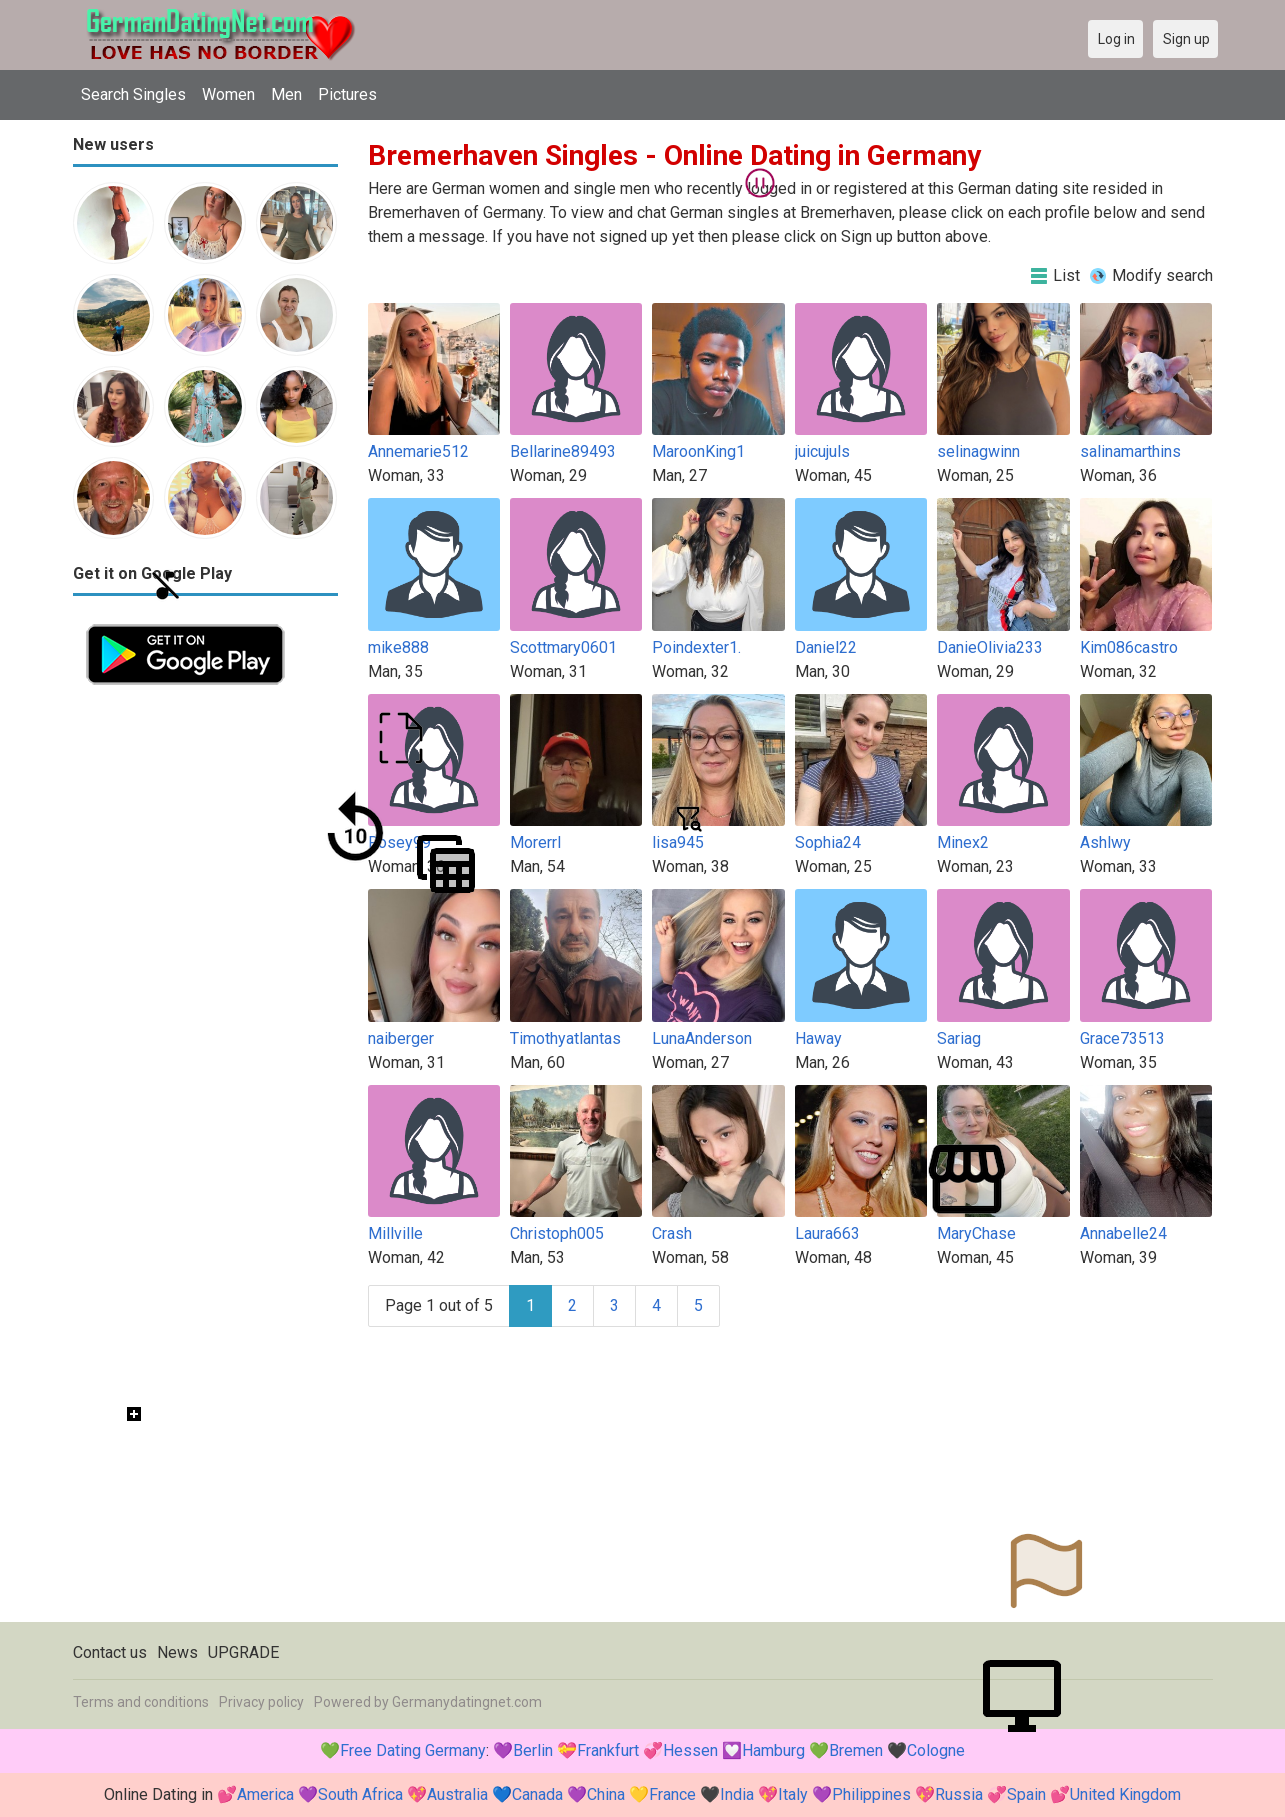 This screenshot has height=1817, width=1285. What do you see at coordinates (165, 585) in the screenshot?
I see `mute or disable music playback` at bounding box center [165, 585].